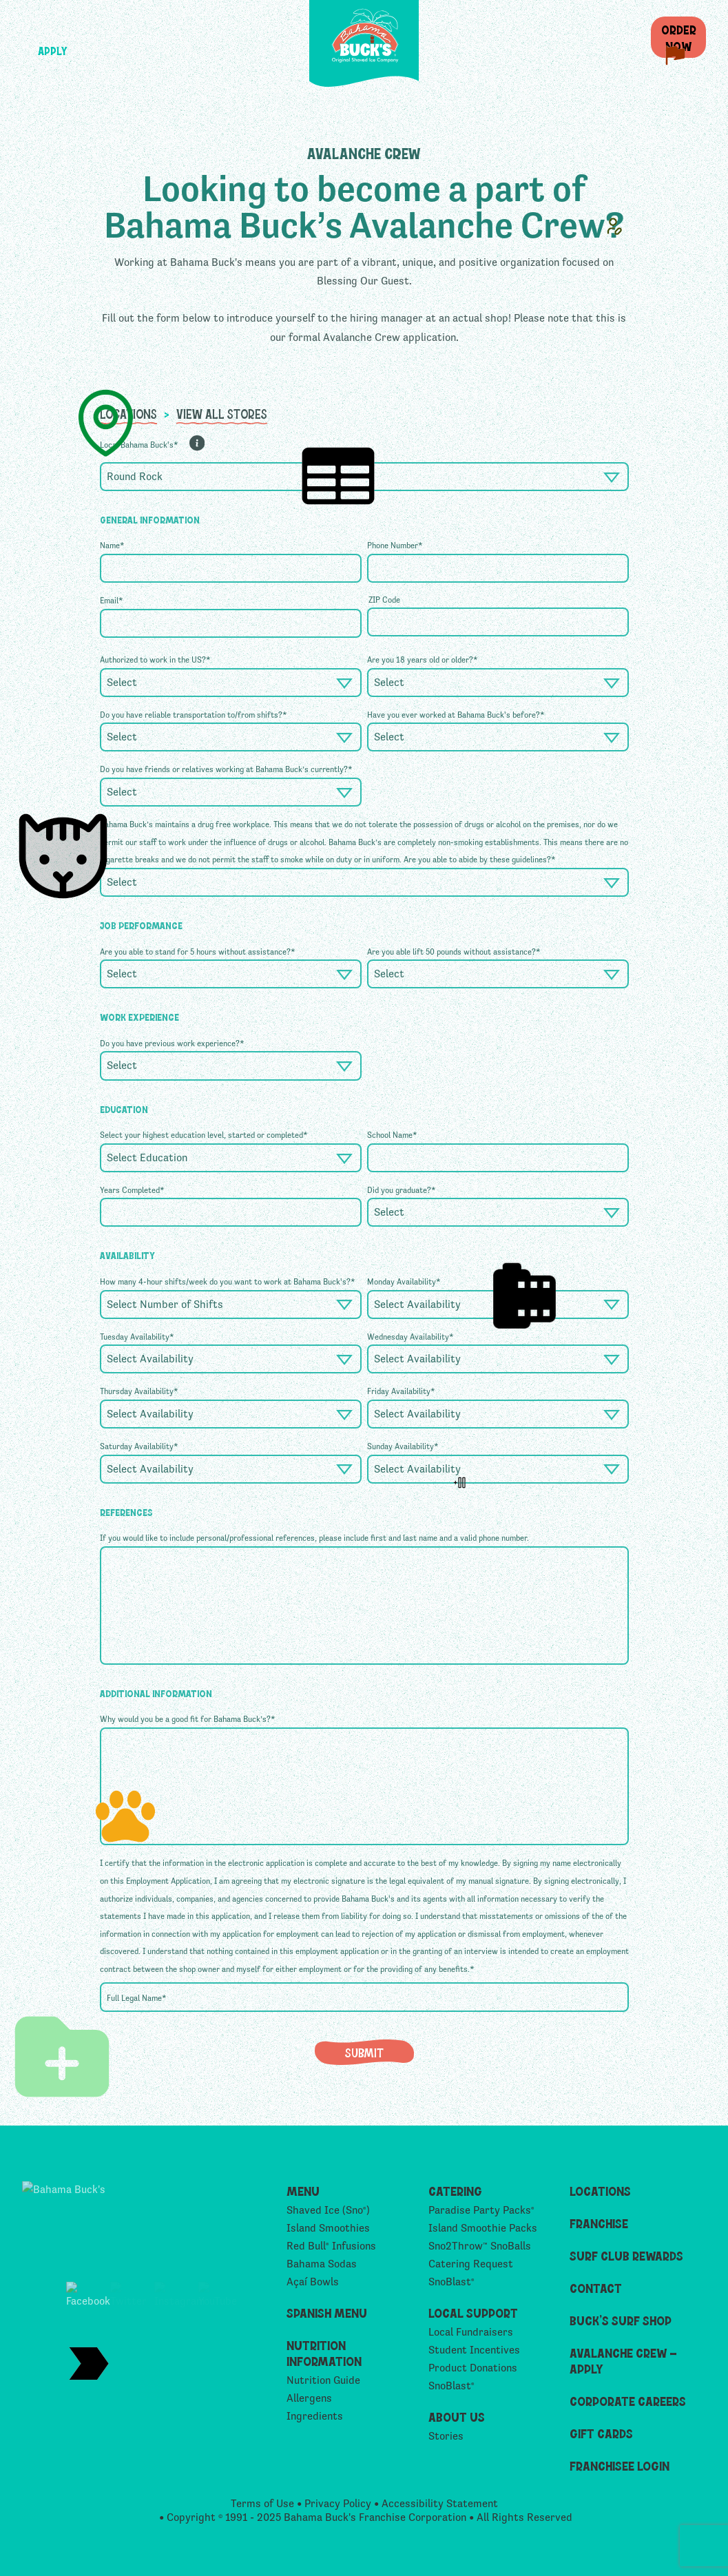 This screenshot has width=728, height=2576. I want to click on view data in table format, so click(338, 476).